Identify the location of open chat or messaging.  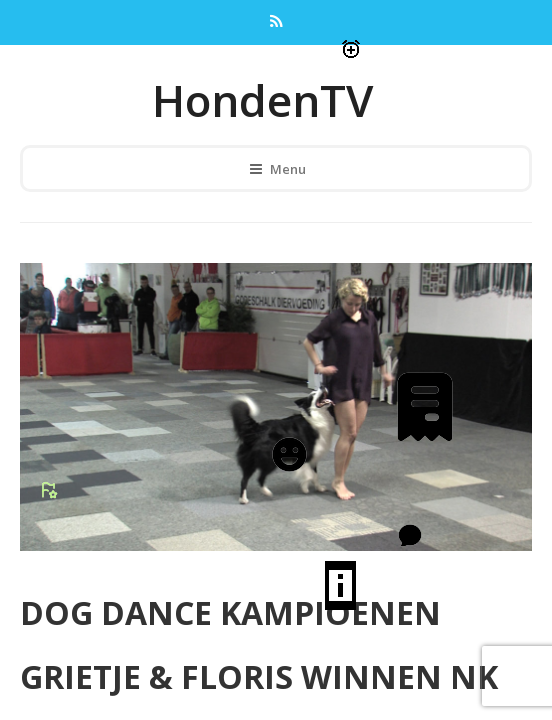
(410, 535).